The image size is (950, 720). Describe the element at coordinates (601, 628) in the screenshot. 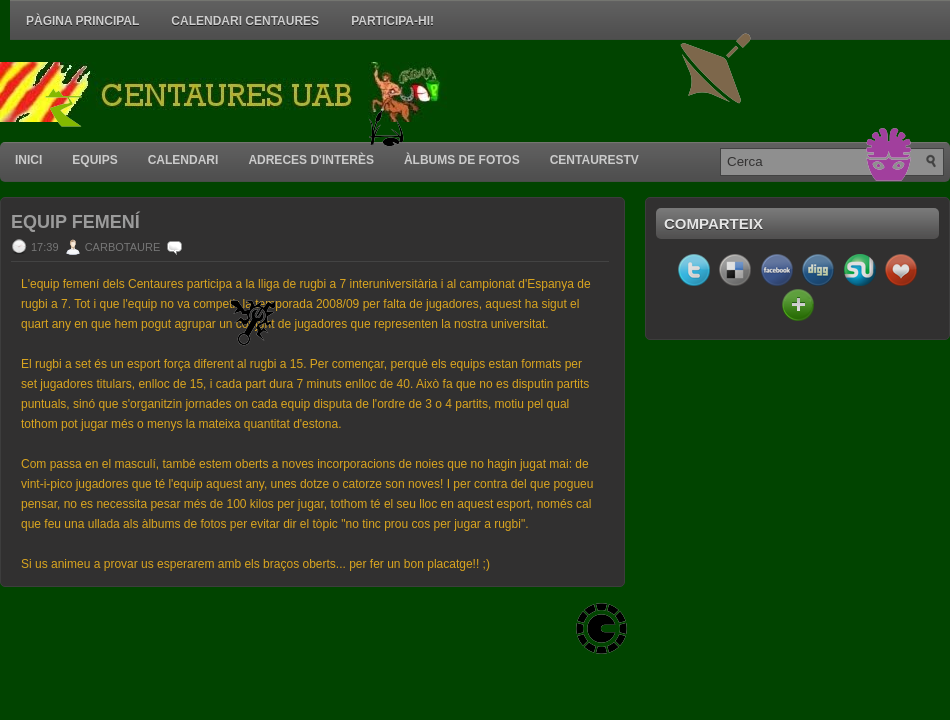

I see `loading or processing indicator` at that location.